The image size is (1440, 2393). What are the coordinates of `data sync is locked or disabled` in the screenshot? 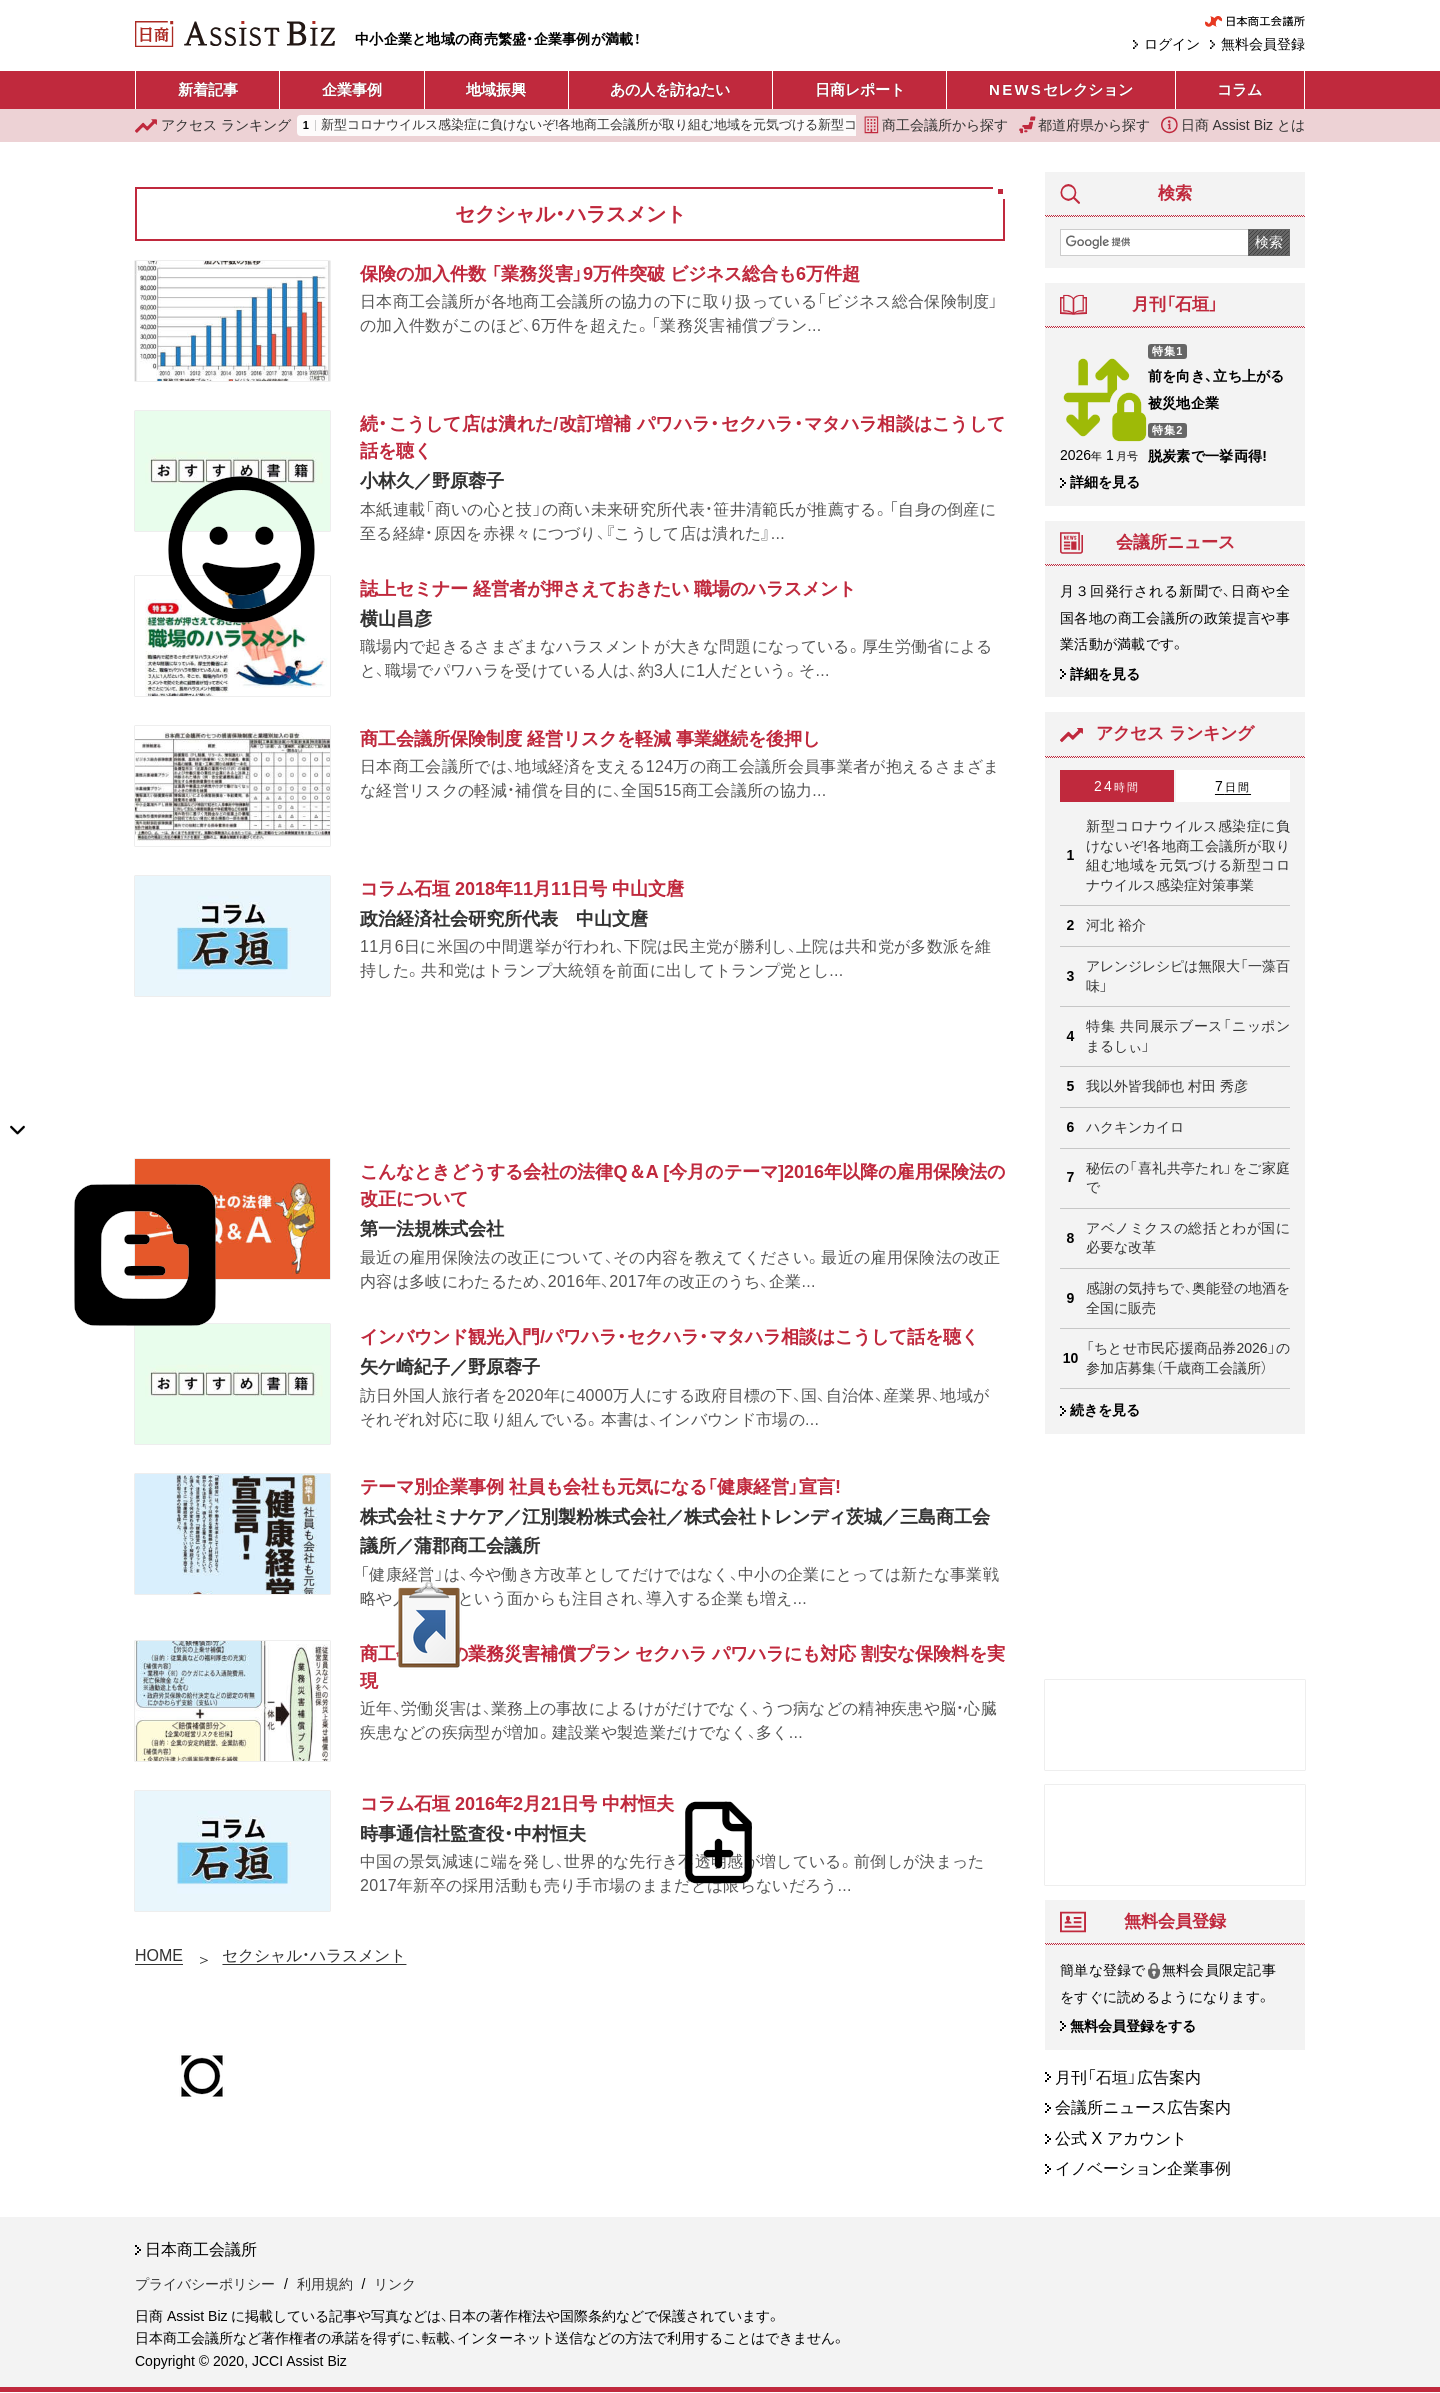 It's located at (1102, 397).